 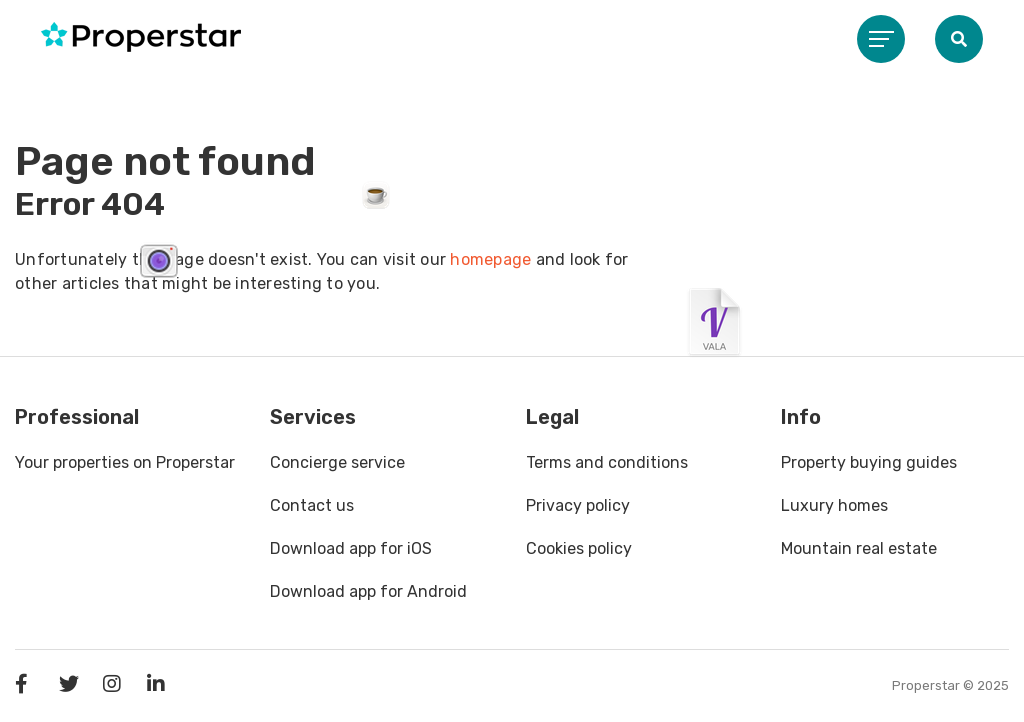 I want to click on vala source code file, so click(x=714, y=322).